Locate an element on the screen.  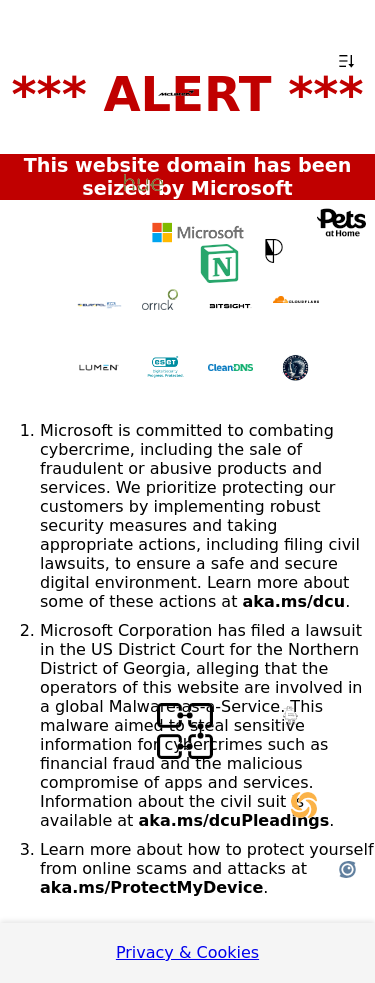
McLaren brand logo is located at coordinates (176, 93).